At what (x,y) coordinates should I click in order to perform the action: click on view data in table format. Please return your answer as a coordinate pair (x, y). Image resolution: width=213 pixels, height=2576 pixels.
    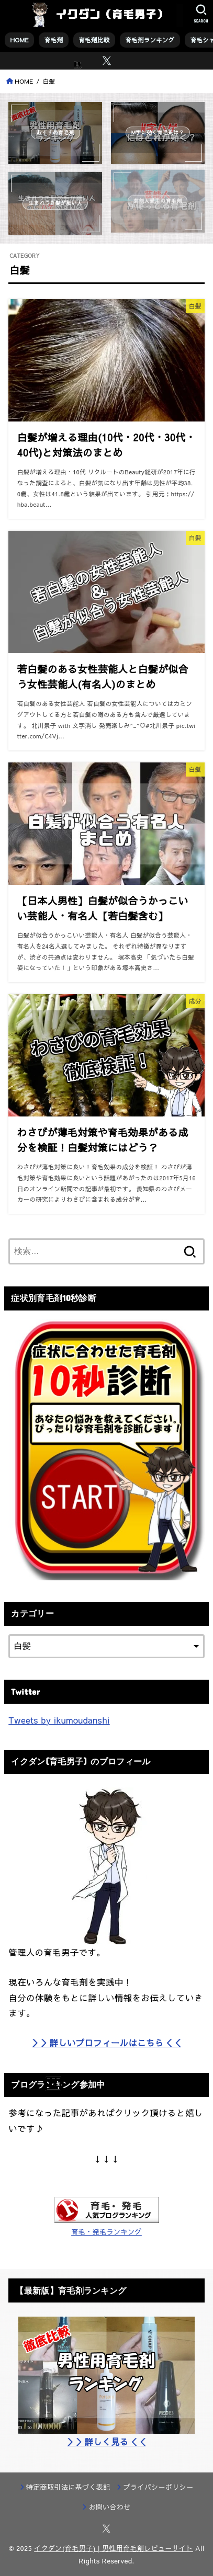
    Looking at the image, I should click on (53, 2084).